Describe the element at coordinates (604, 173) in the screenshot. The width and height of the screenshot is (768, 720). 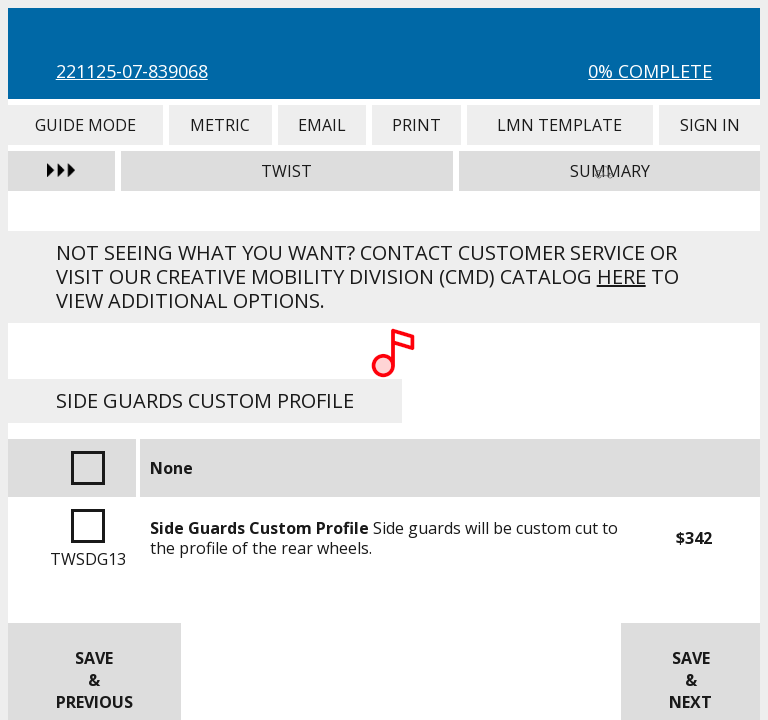
I see `select moped or scooter delivery option` at that location.